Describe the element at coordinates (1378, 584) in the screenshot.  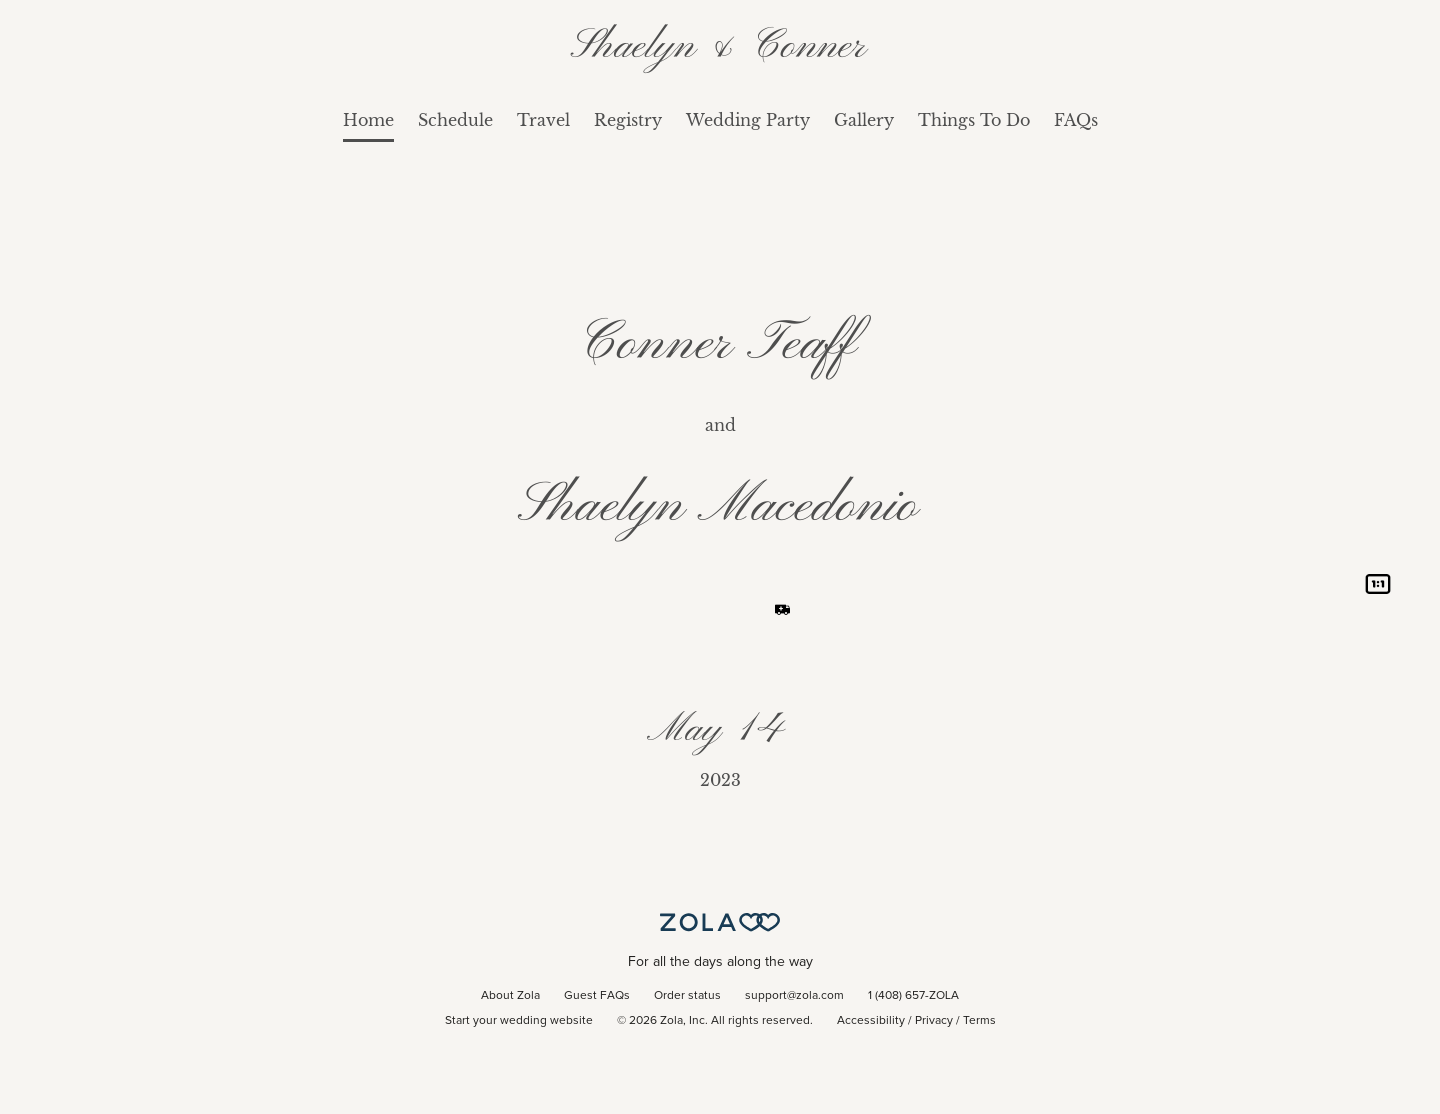
I see `indicates a one-to-one relationship in database or data modeling` at that location.